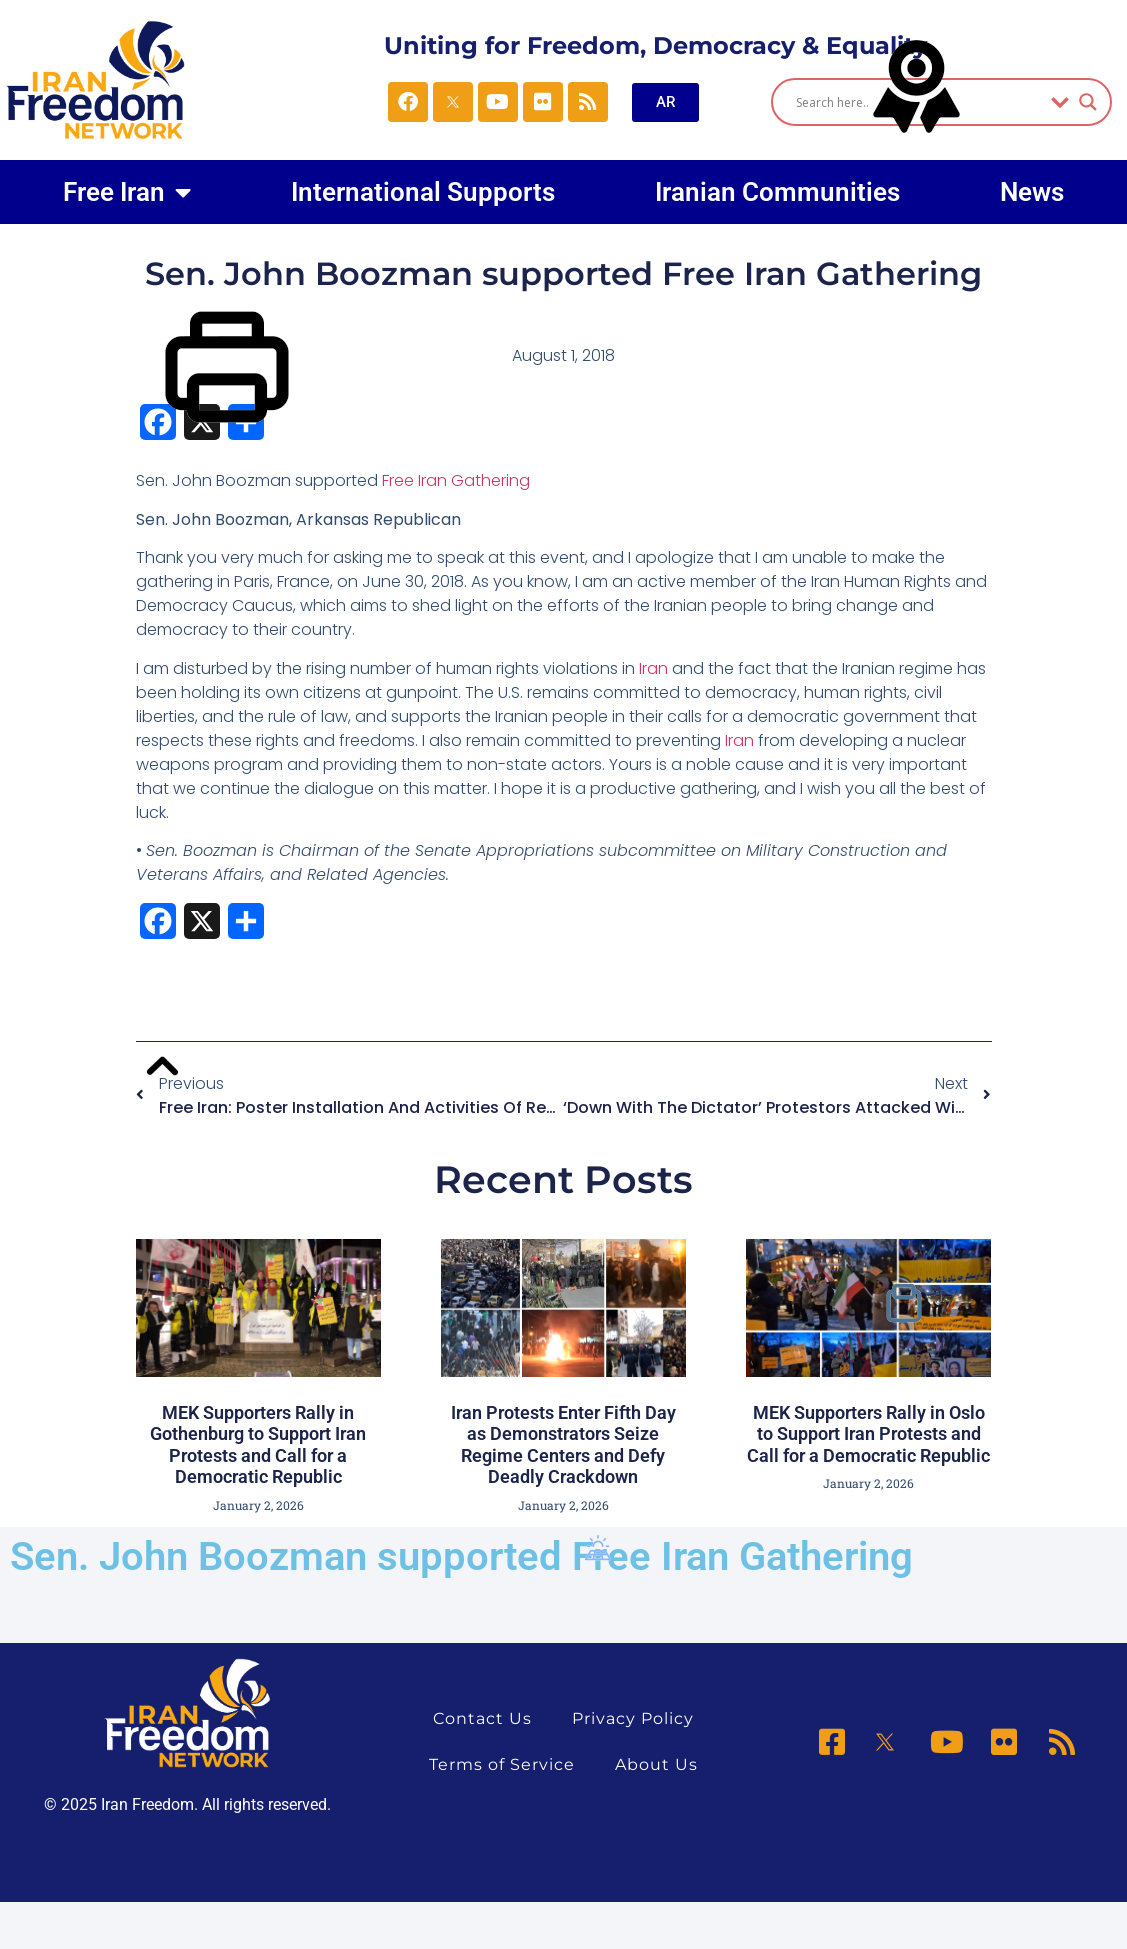 Image resolution: width=1127 pixels, height=1949 pixels. I want to click on view solar energy or panel status, so click(598, 1549).